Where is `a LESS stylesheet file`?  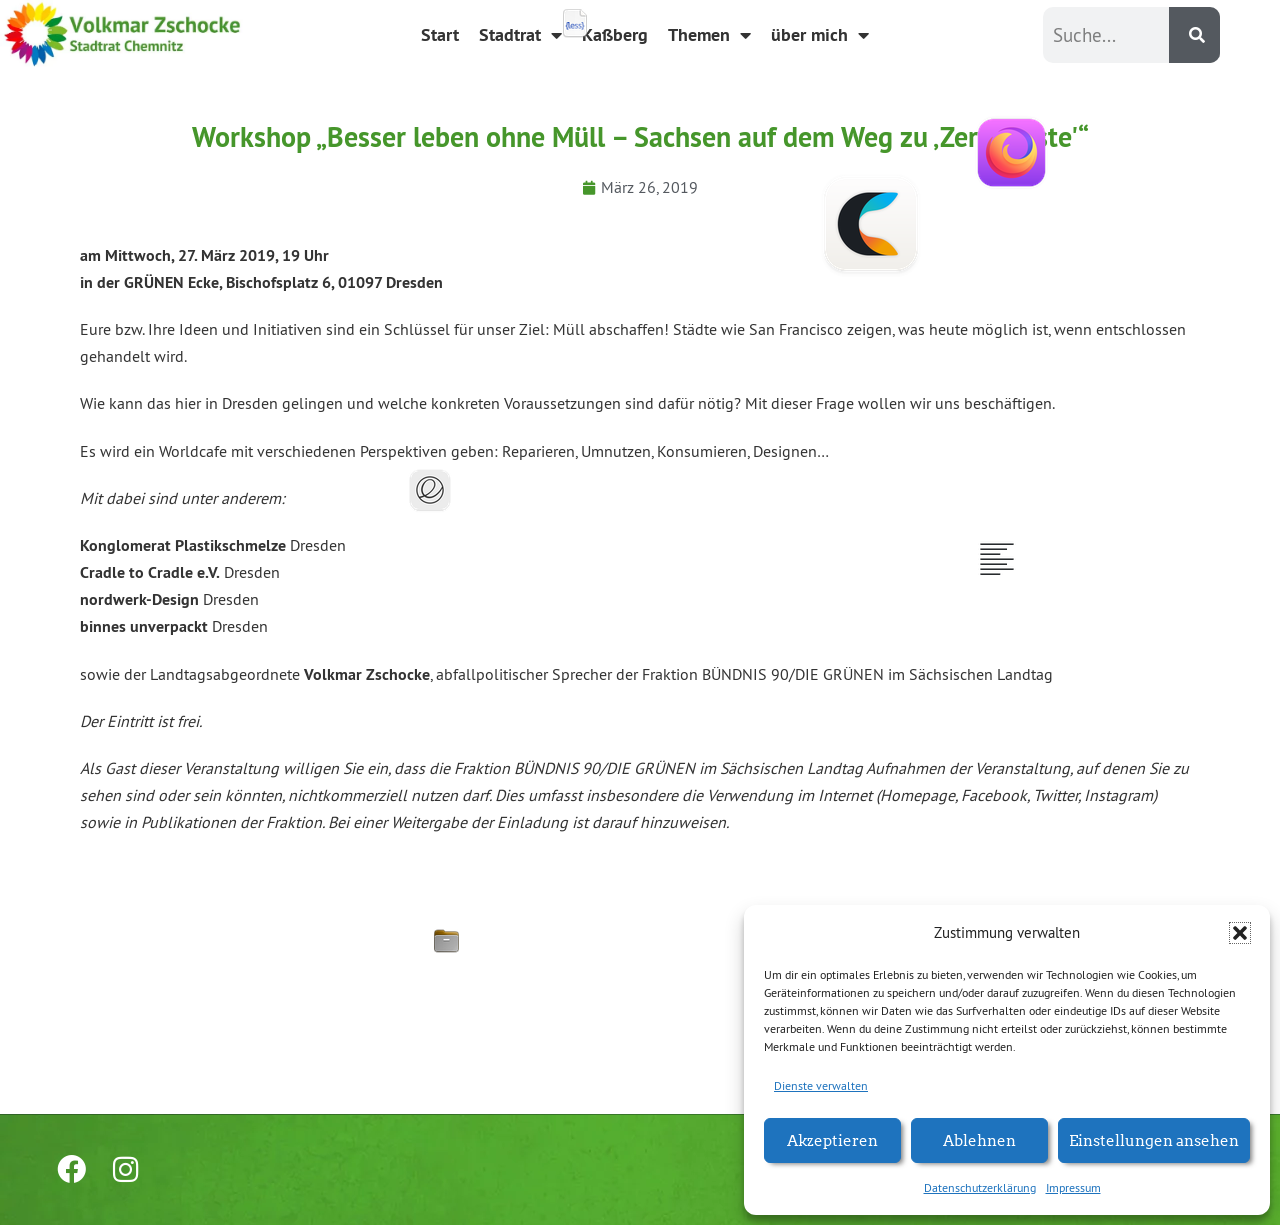 a LESS stylesheet file is located at coordinates (575, 23).